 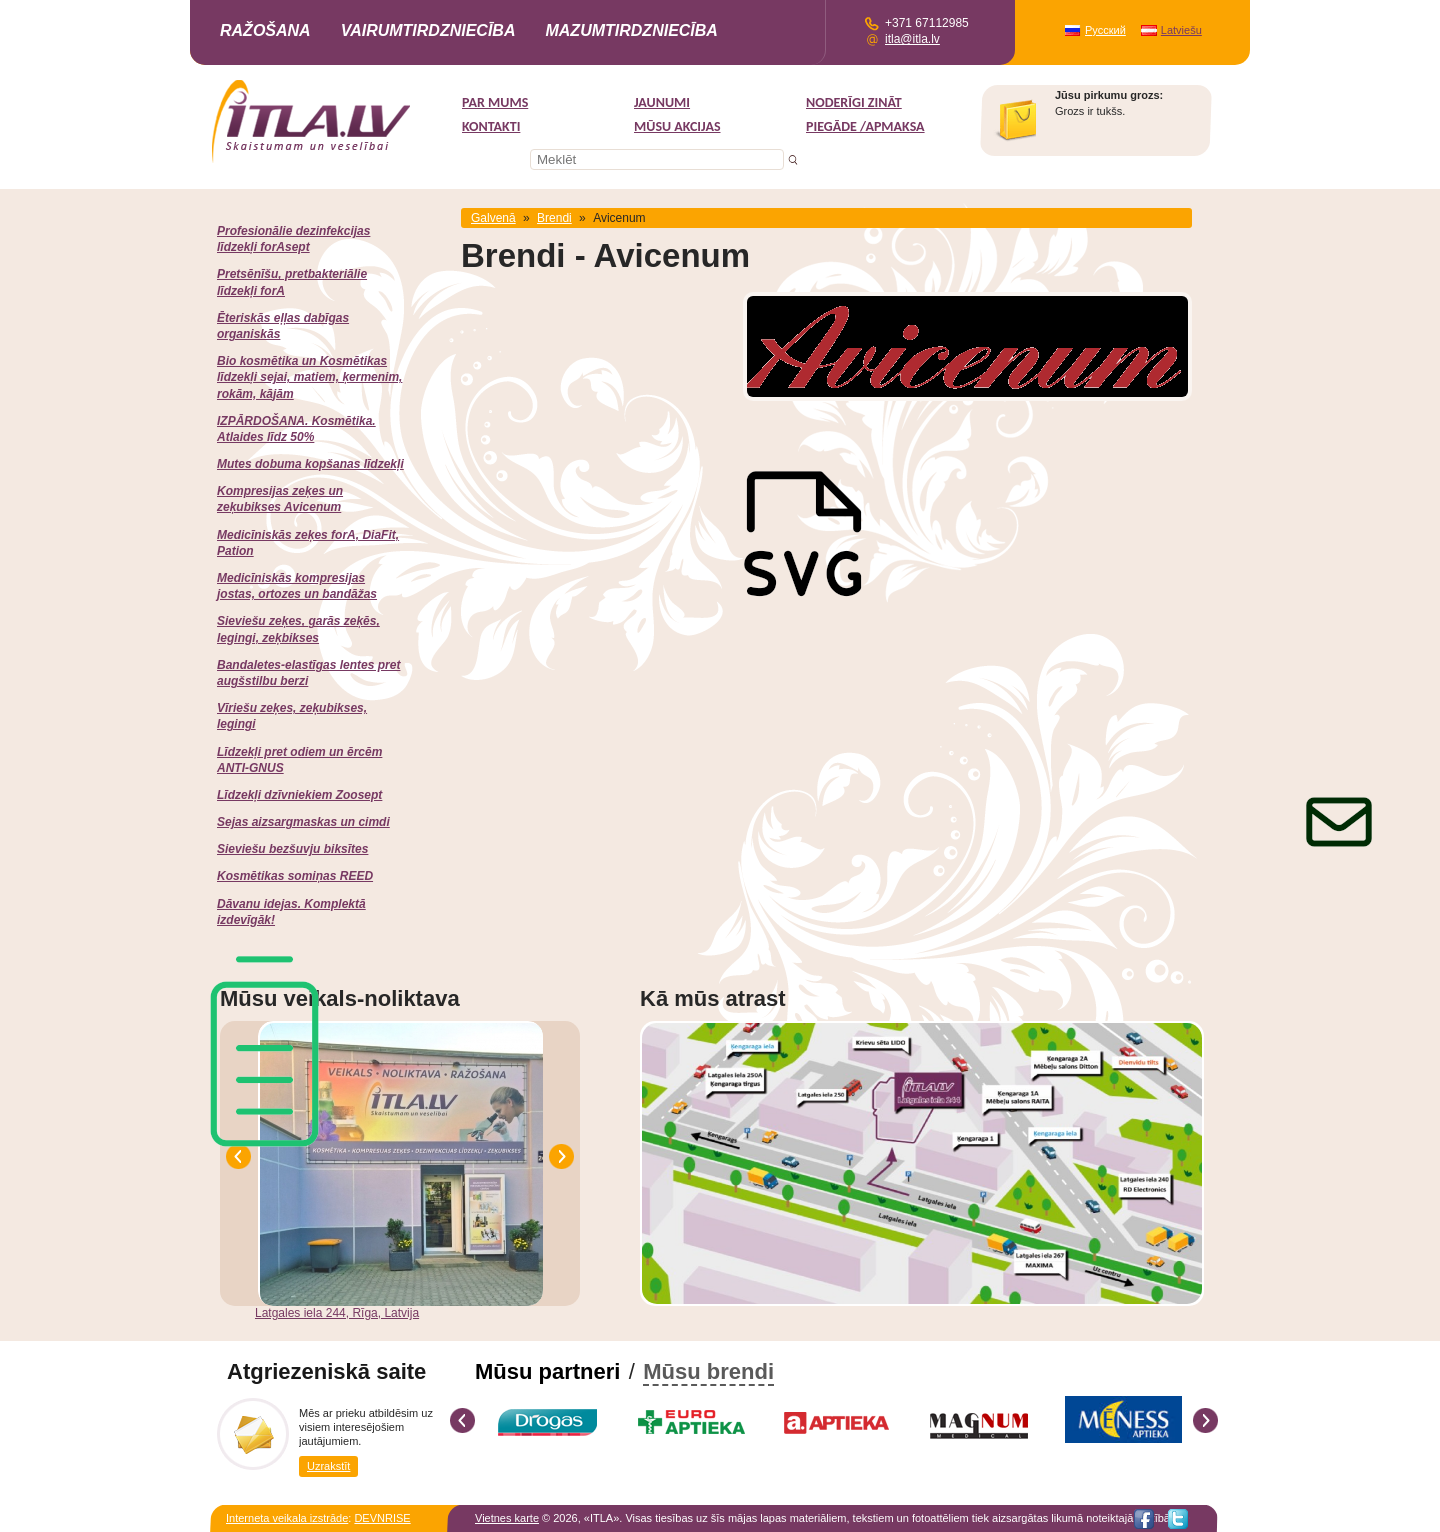 What do you see at coordinates (1339, 822) in the screenshot?
I see `open your inbox or email messages` at bounding box center [1339, 822].